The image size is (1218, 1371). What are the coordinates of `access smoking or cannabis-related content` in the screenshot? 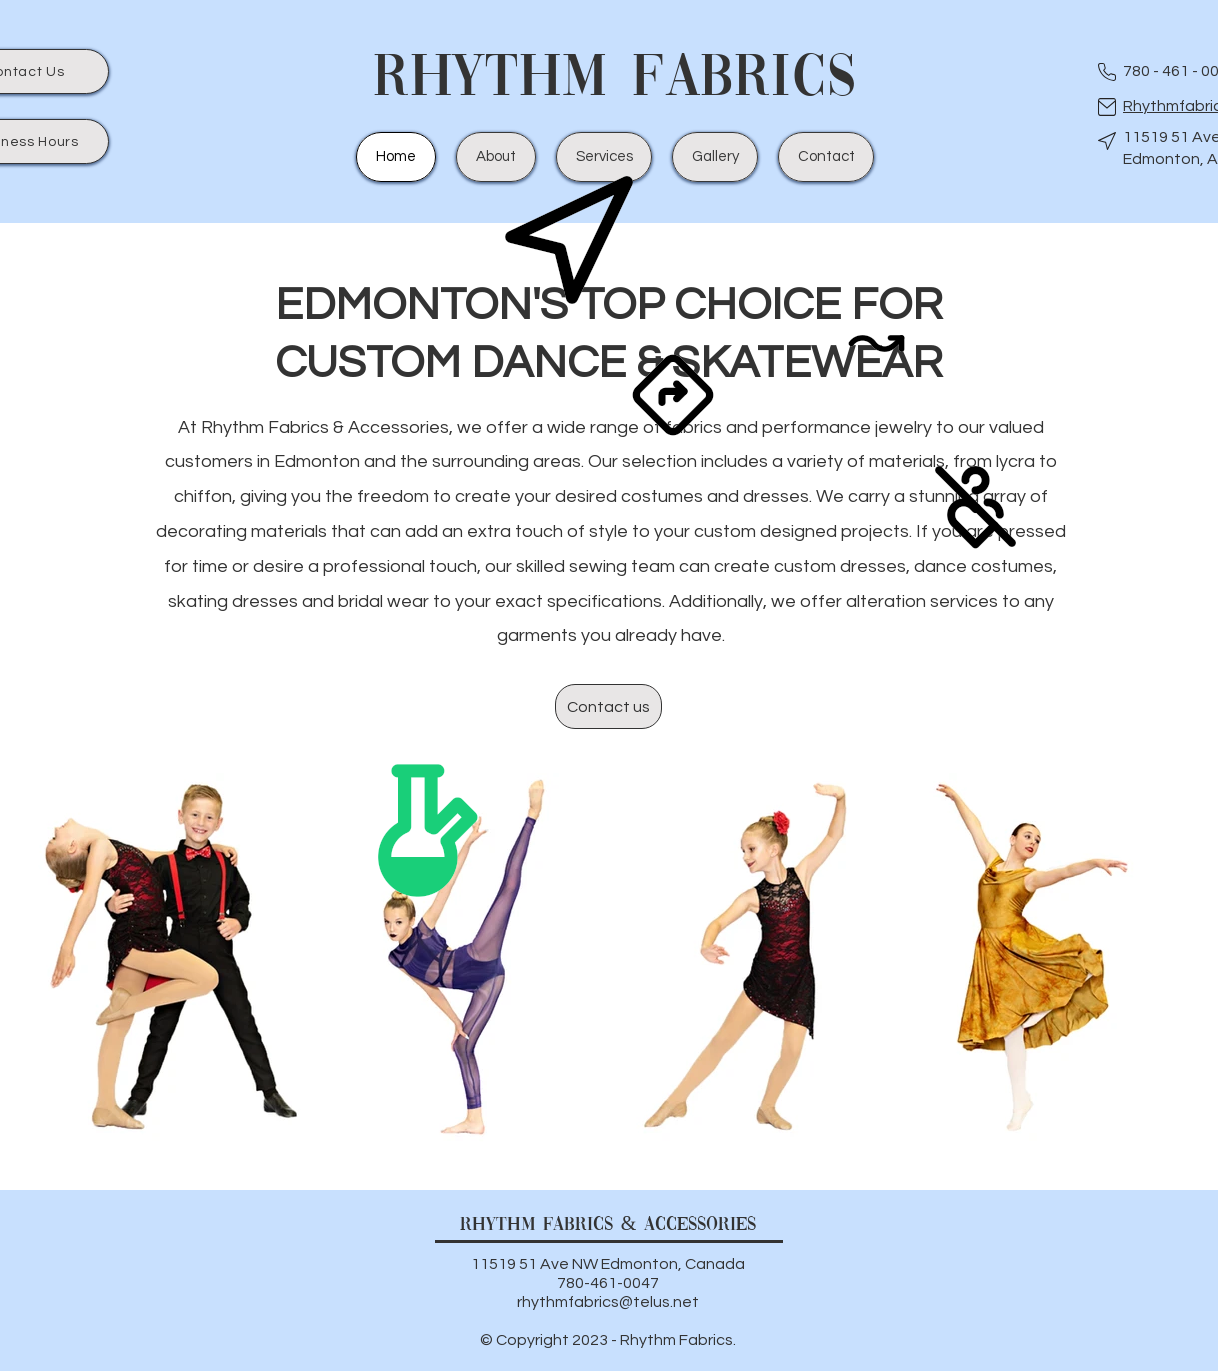 It's located at (424, 830).